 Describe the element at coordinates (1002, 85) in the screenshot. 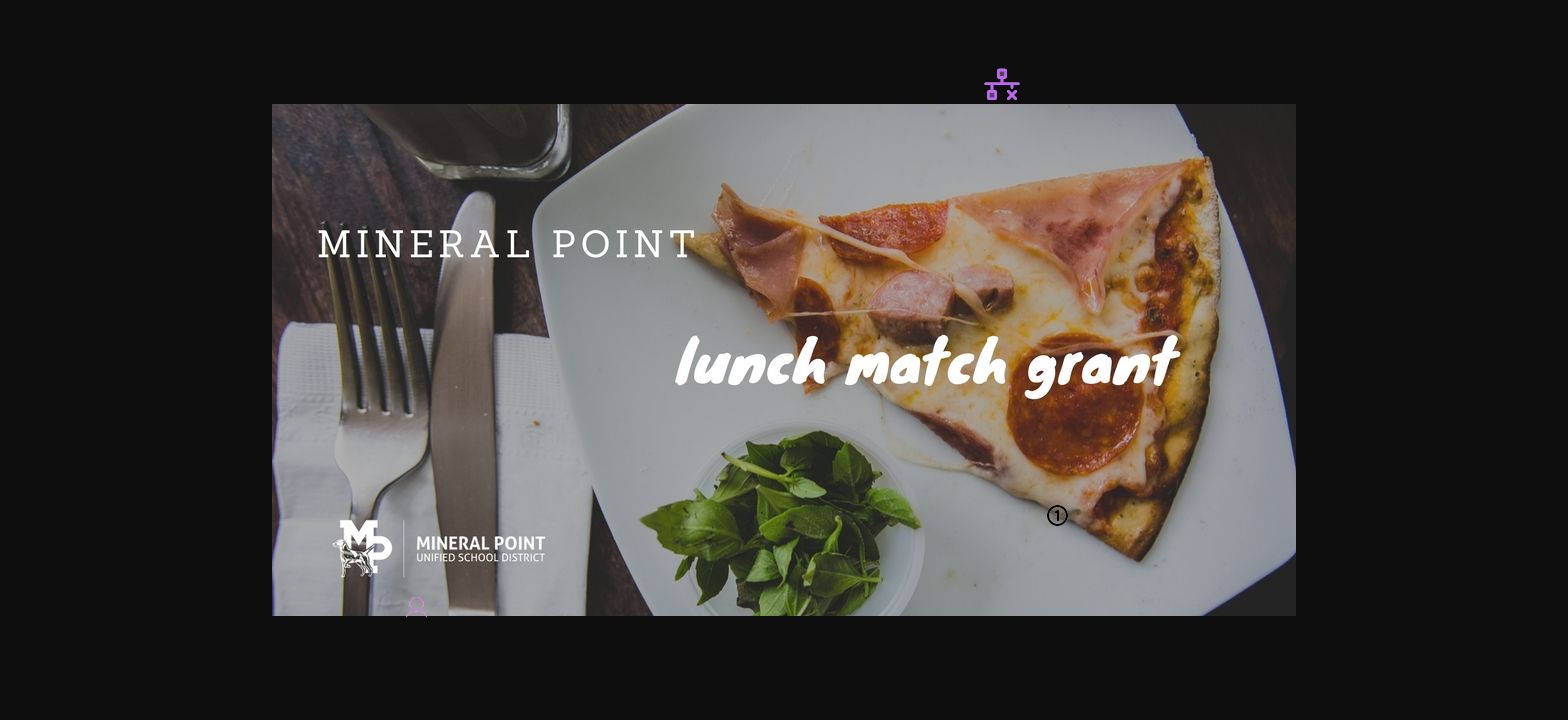

I see `network connection error or failure` at that location.